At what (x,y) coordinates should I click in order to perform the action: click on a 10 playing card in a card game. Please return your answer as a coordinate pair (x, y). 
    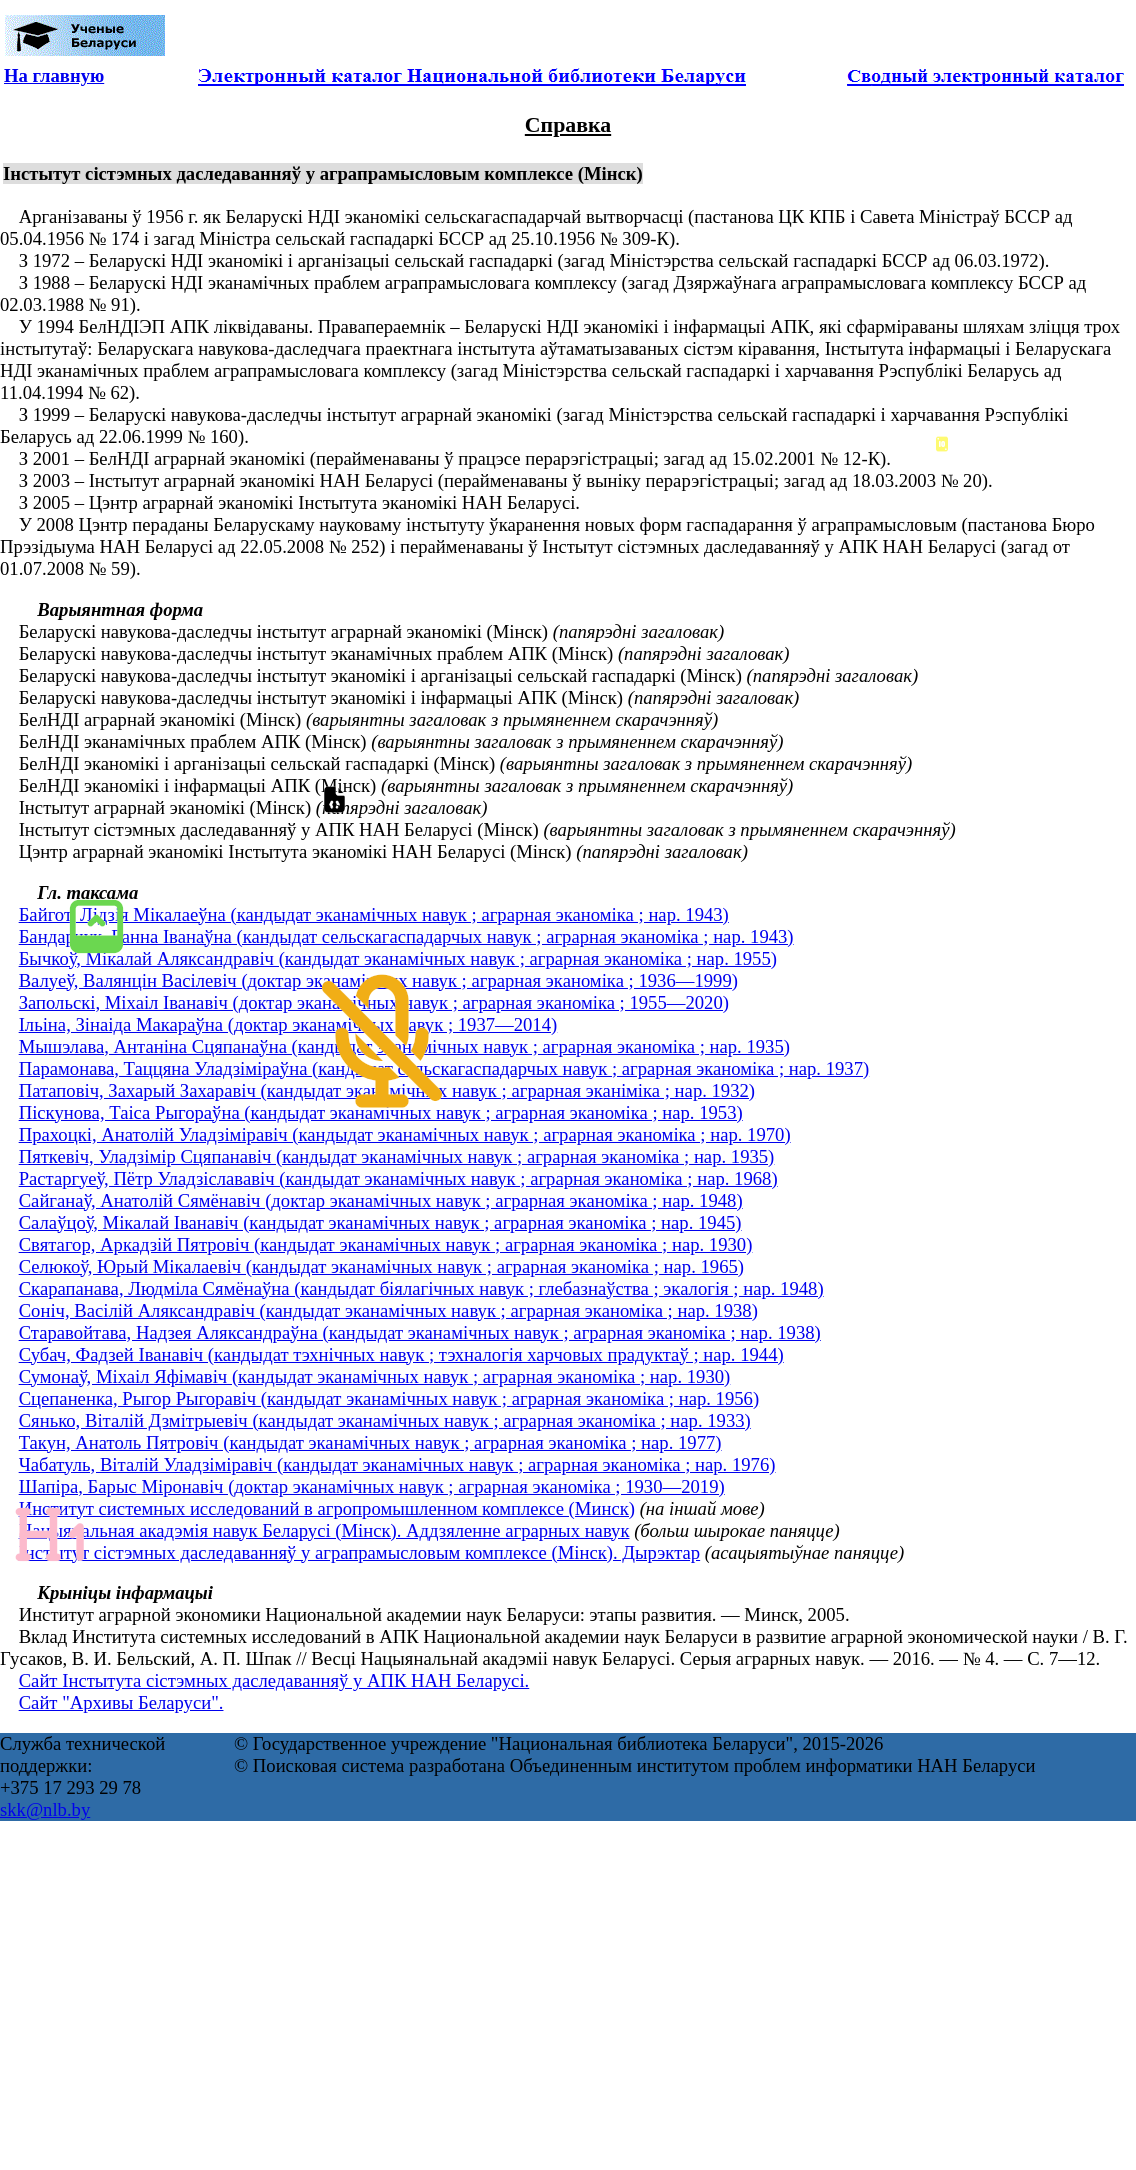
    Looking at the image, I should click on (942, 444).